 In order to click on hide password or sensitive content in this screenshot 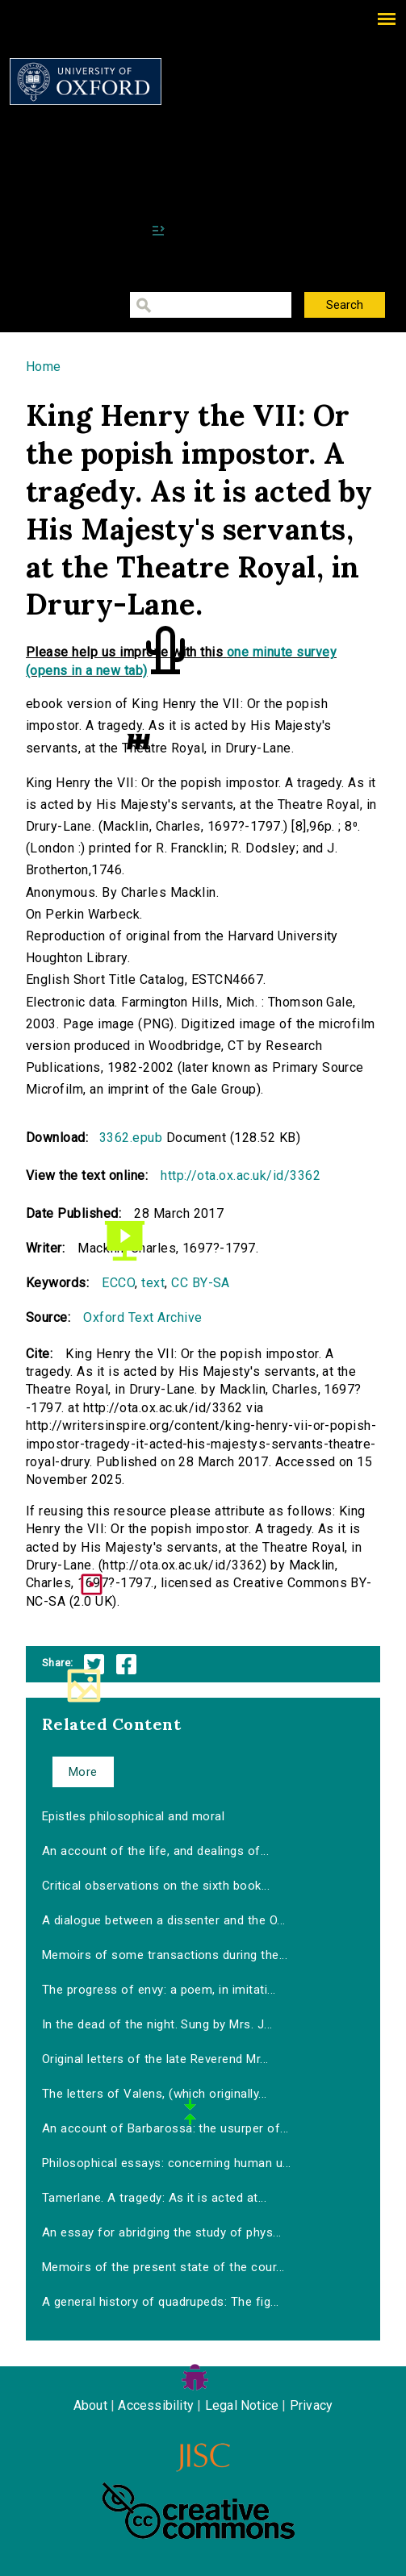, I will do `click(118, 2498)`.